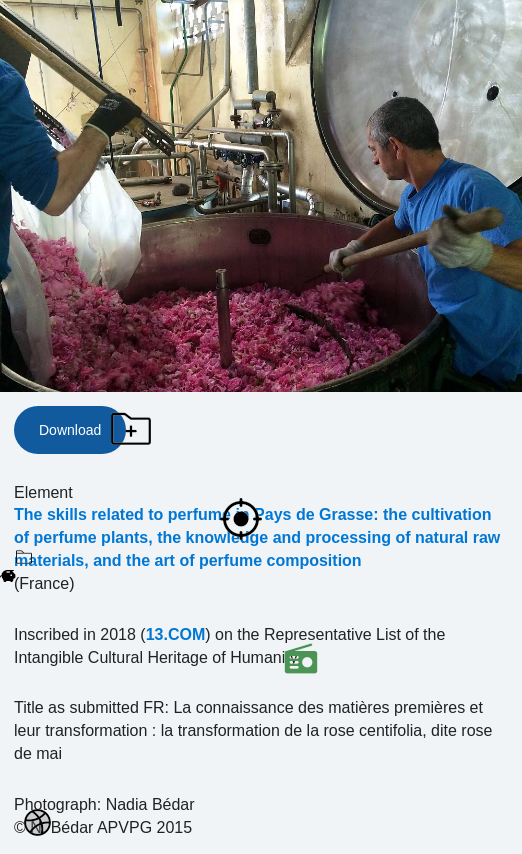 The width and height of the screenshot is (522, 854). I want to click on create a new folder, so click(131, 428).